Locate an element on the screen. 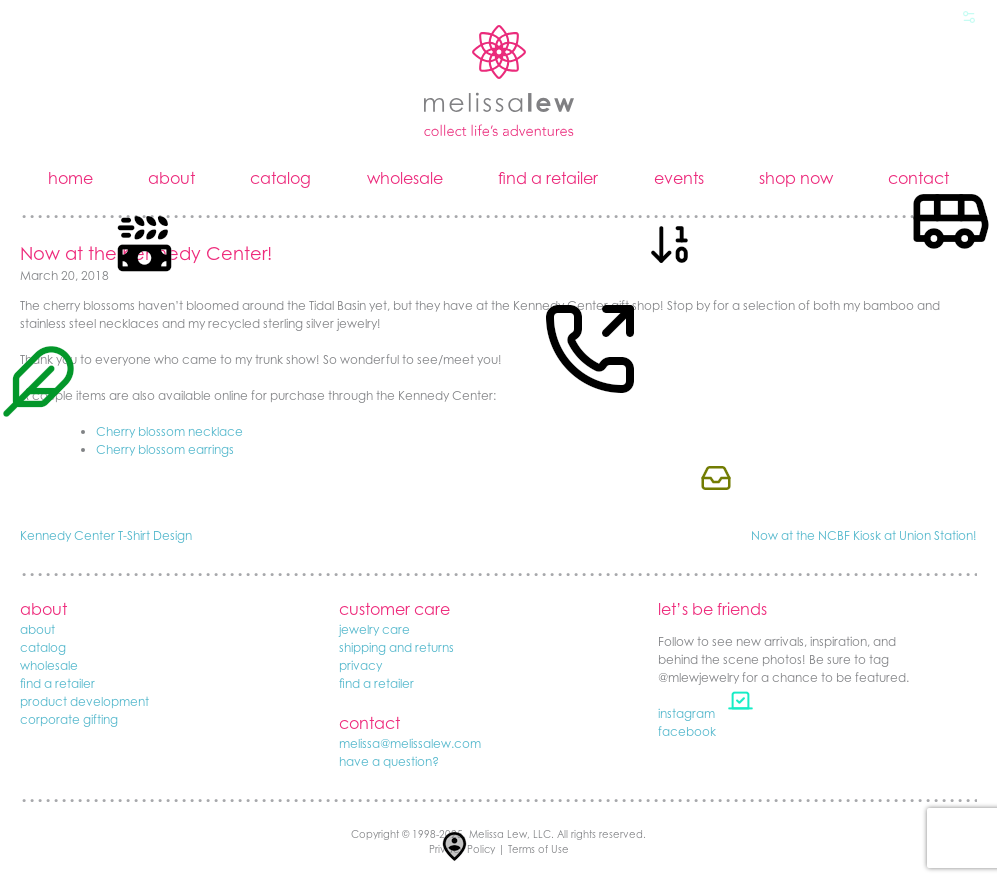 The height and width of the screenshot is (882, 997). view a person's location on the map is located at coordinates (454, 846).